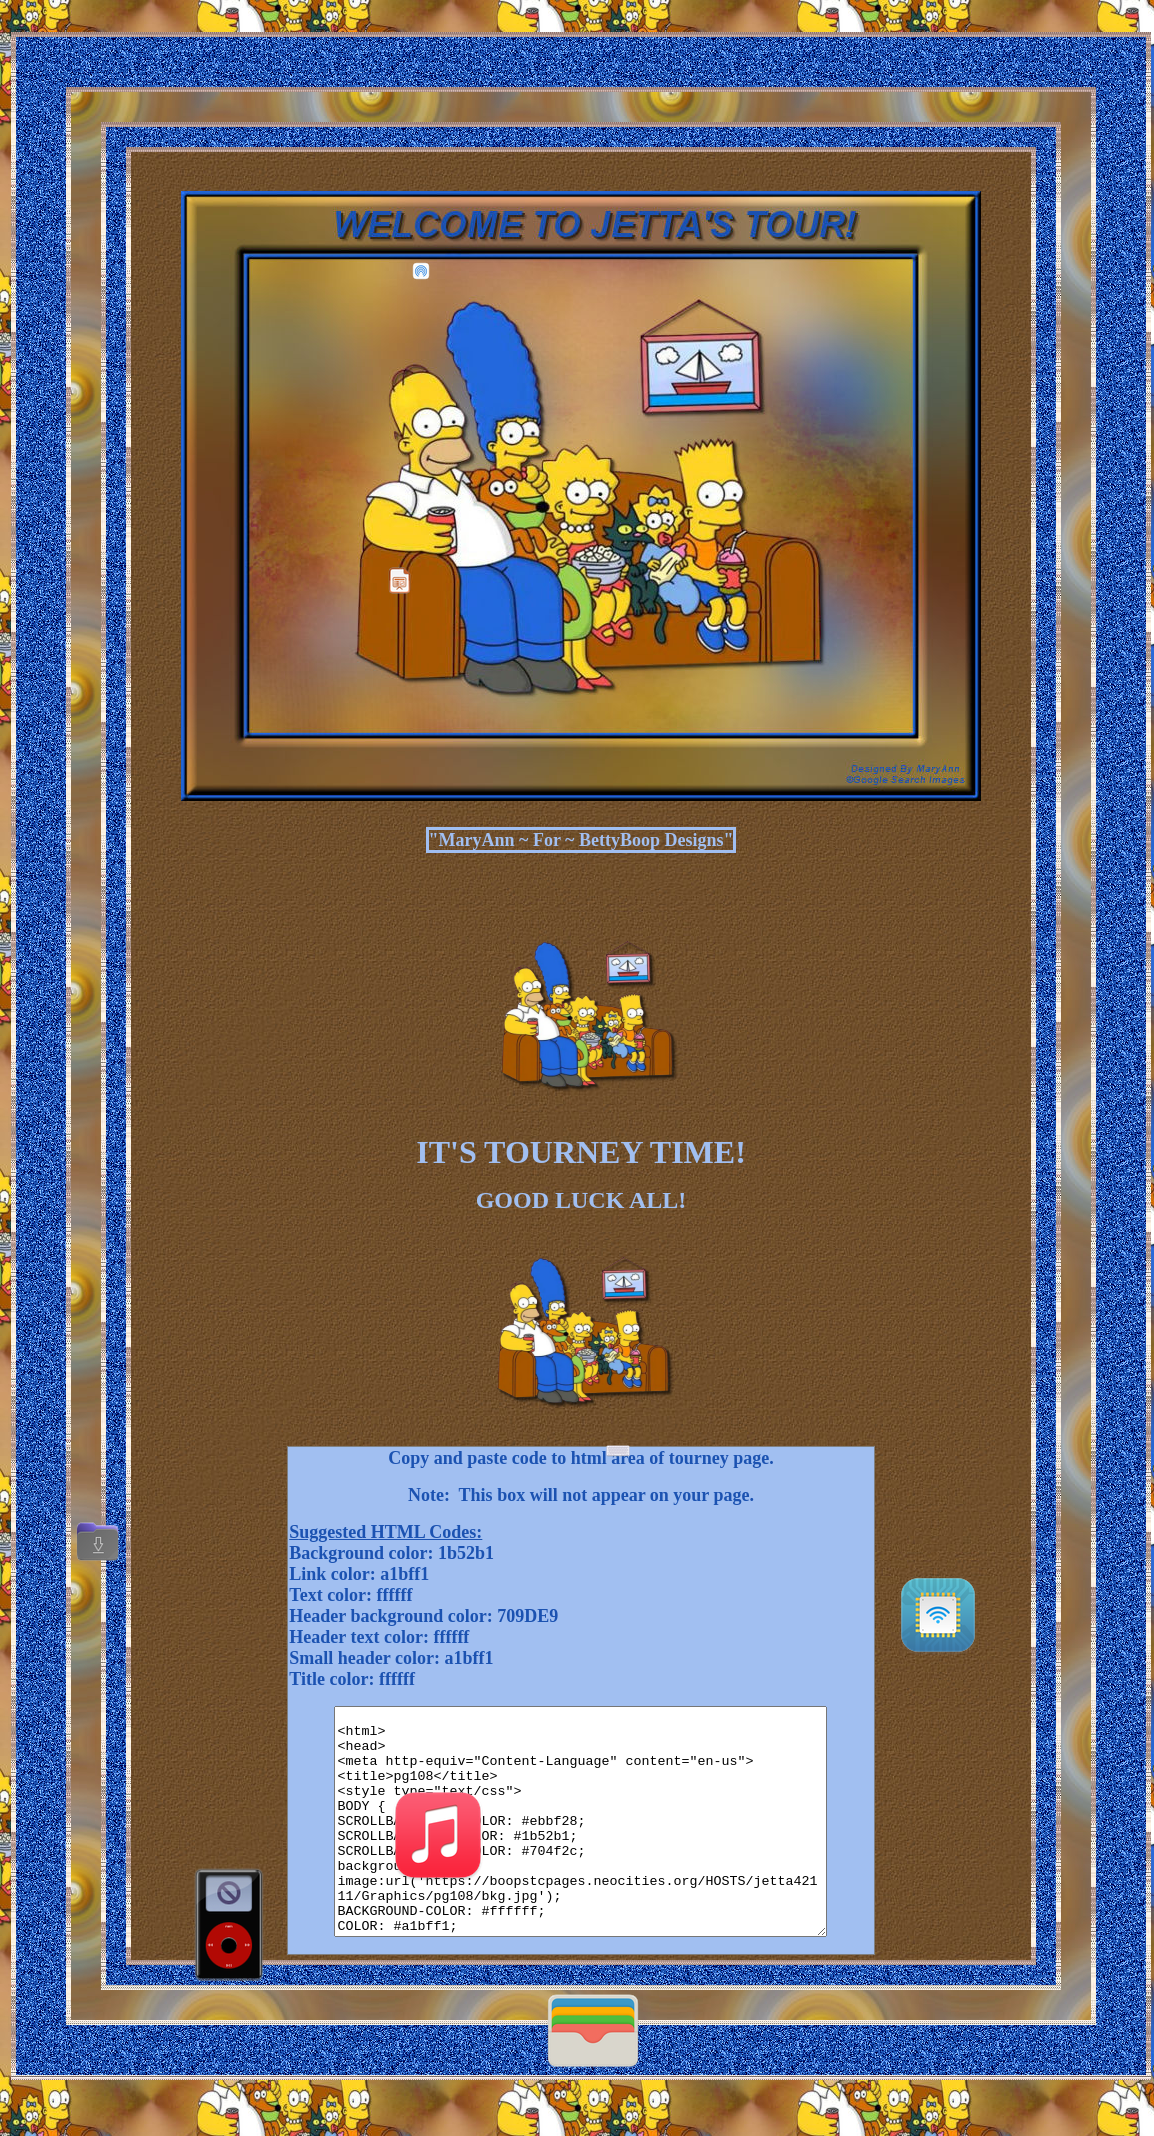  What do you see at coordinates (938, 1615) in the screenshot?
I see `view network adapter settings` at bounding box center [938, 1615].